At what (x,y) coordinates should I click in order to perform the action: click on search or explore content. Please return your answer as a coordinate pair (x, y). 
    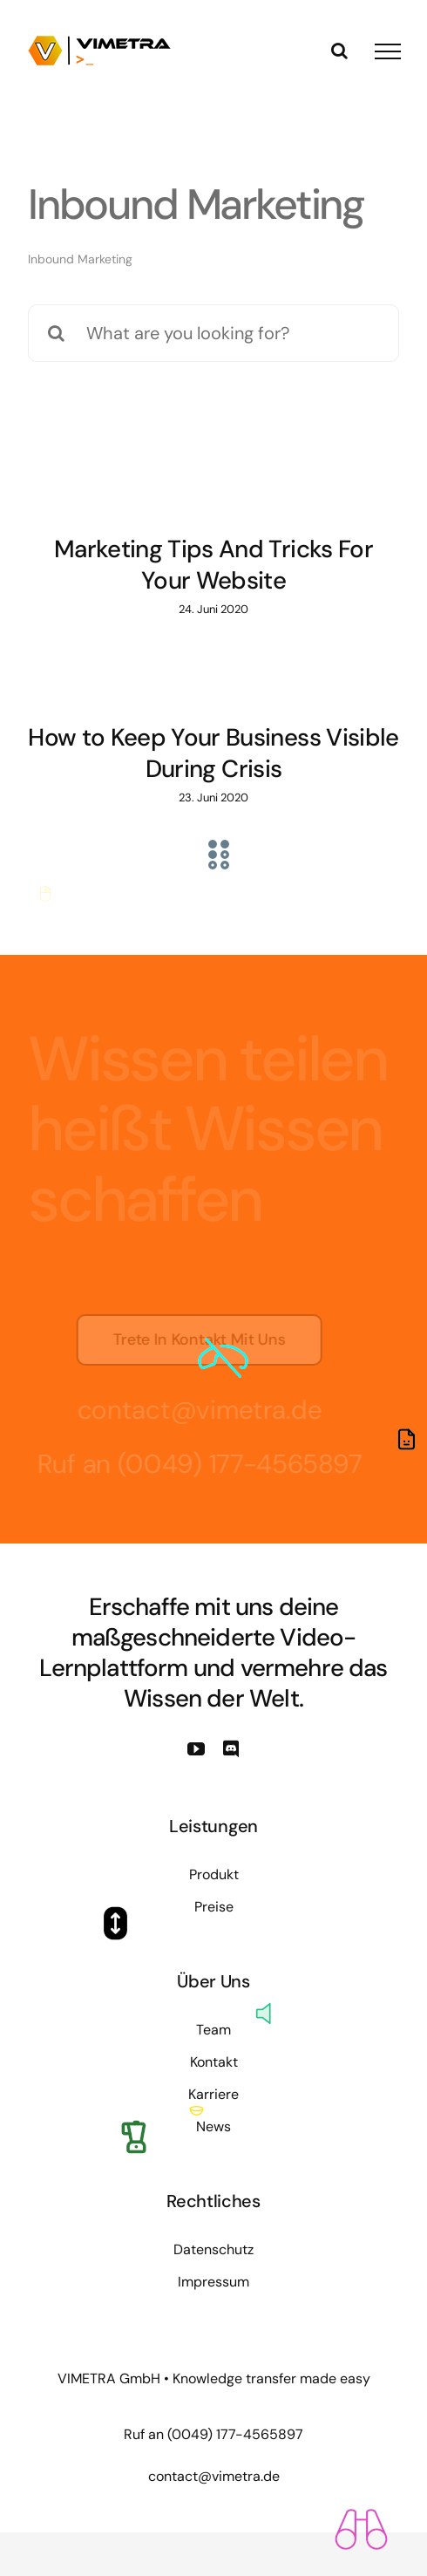
    Looking at the image, I should click on (361, 2529).